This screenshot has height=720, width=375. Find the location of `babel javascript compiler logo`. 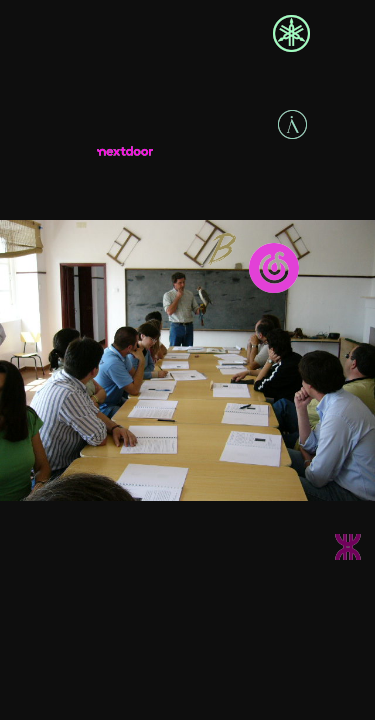

babel javascript compiler logo is located at coordinates (222, 250).